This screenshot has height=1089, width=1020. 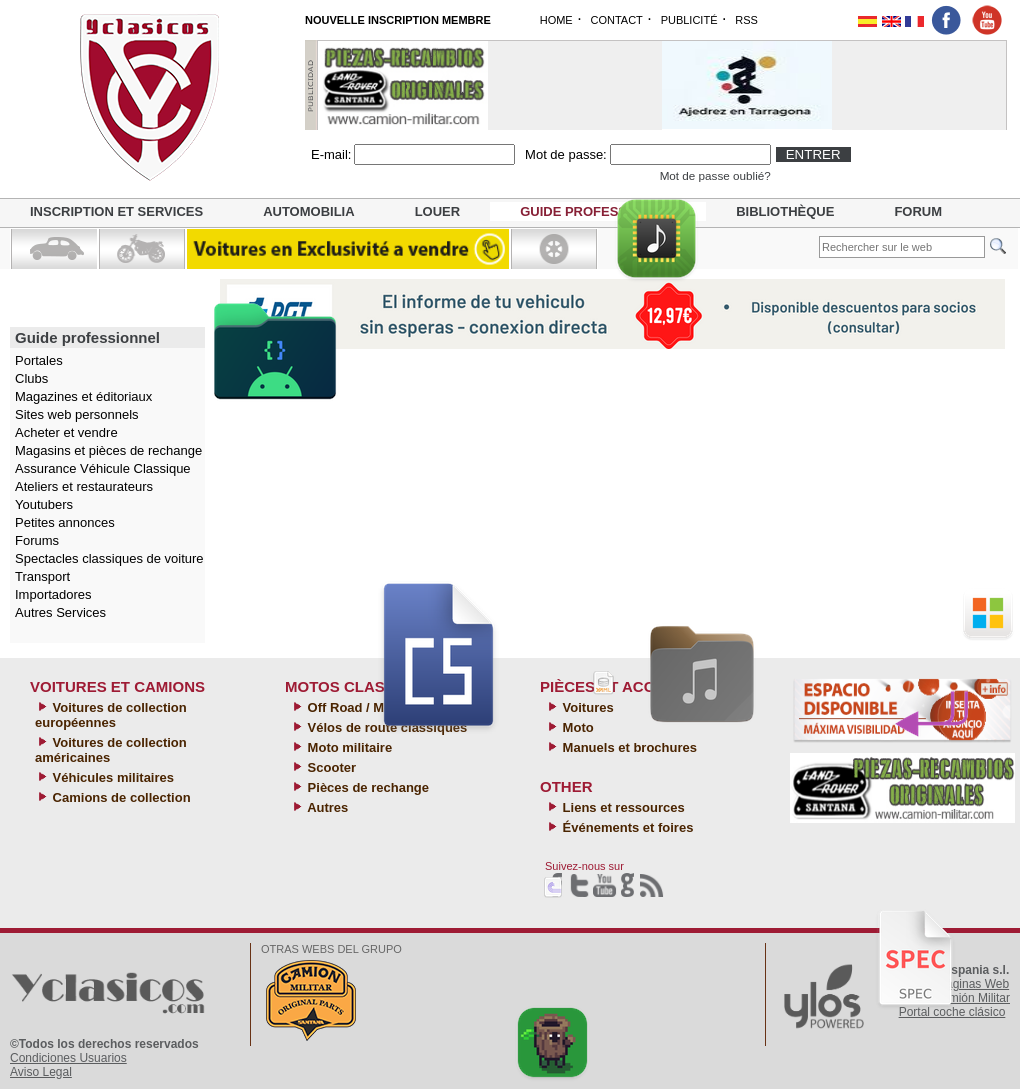 What do you see at coordinates (915, 959) in the screenshot?
I see `an RPM spec file used for building Linux packages` at bounding box center [915, 959].